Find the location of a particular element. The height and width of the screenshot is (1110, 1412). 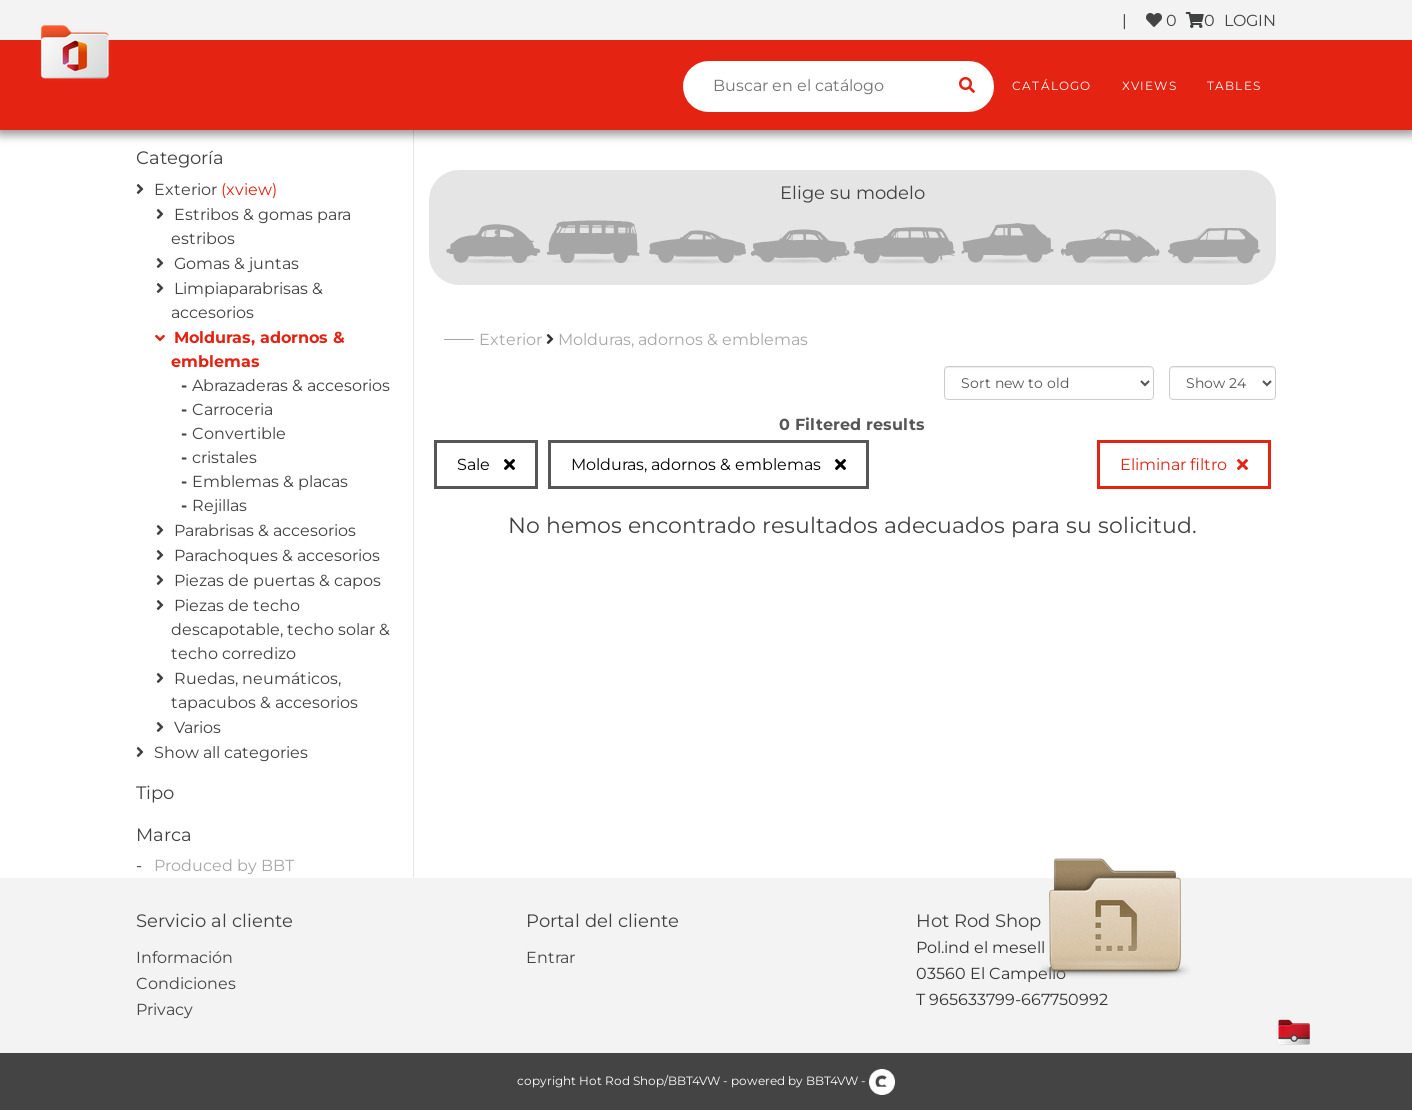

access your templates folder is located at coordinates (1115, 922).